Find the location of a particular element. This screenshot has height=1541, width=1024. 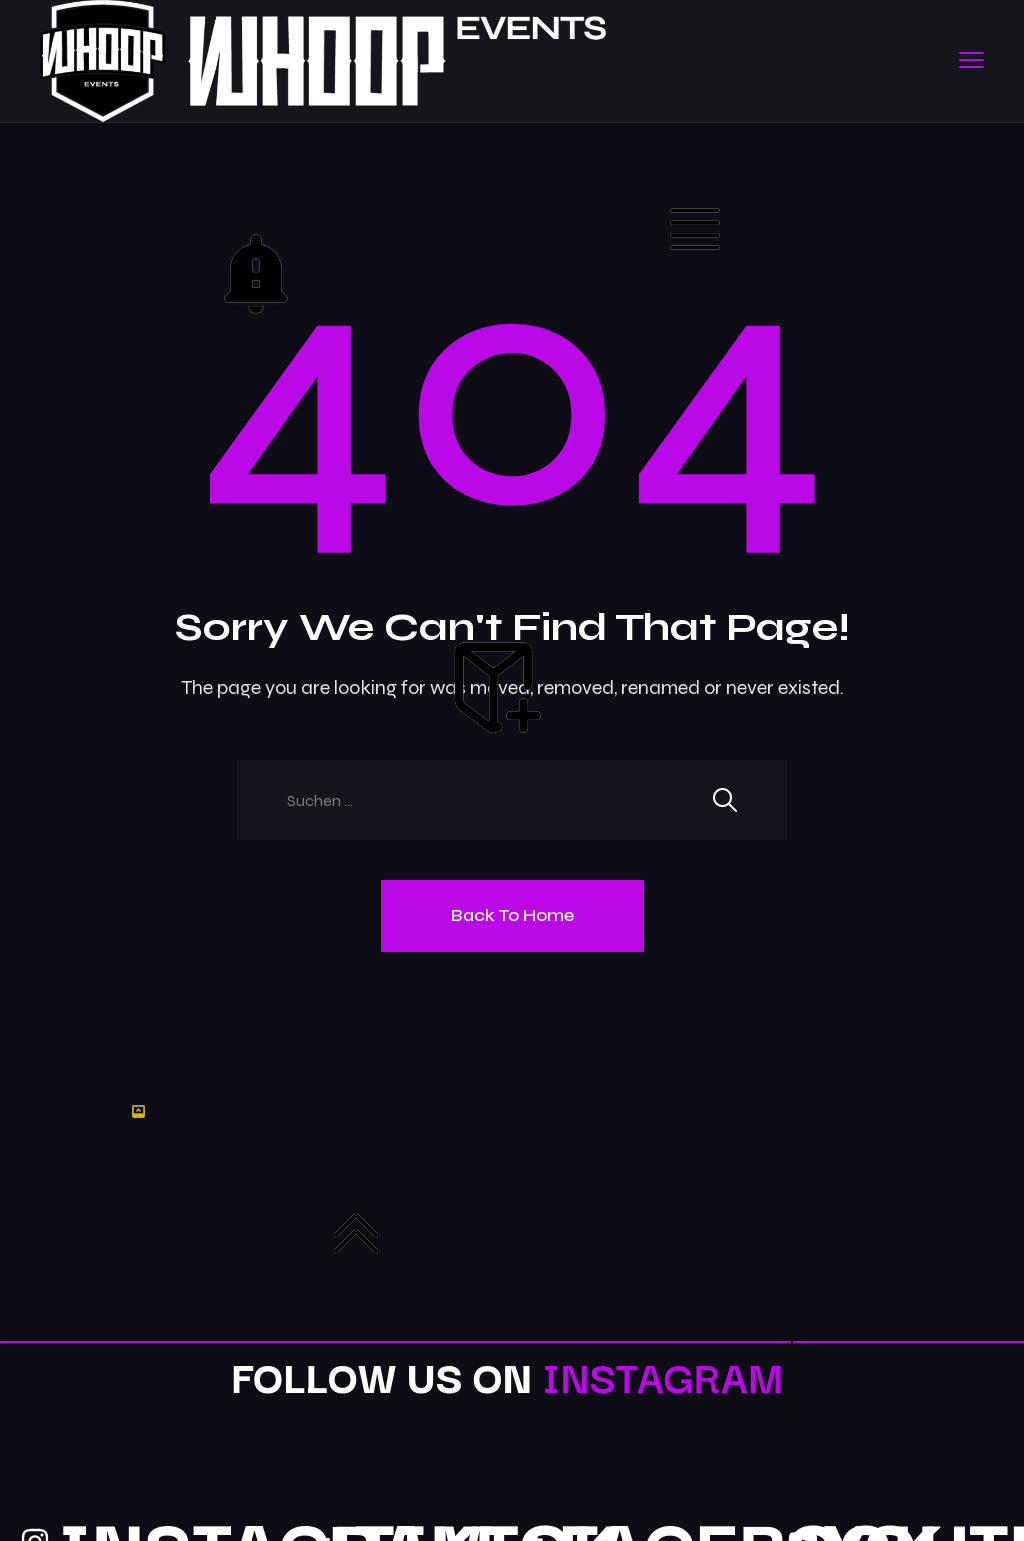

open navigation menu is located at coordinates (695, 229).